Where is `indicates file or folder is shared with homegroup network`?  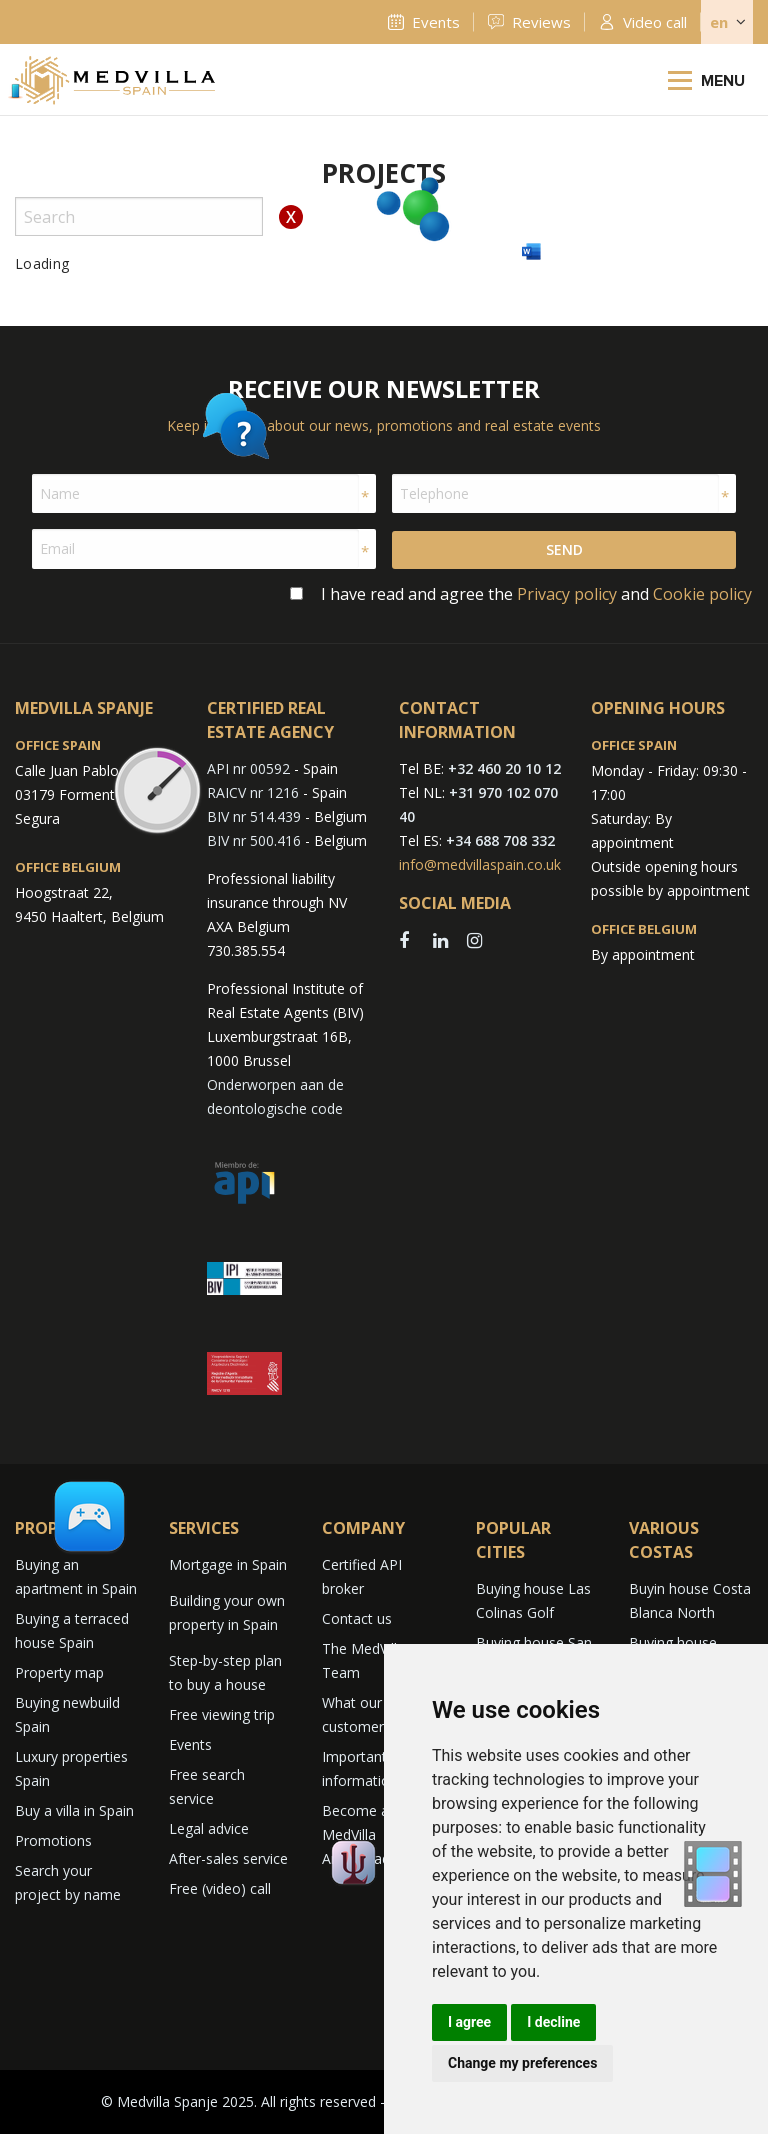 indicates file or folder is shared with homegroup network is located at coordinates (413, 210).